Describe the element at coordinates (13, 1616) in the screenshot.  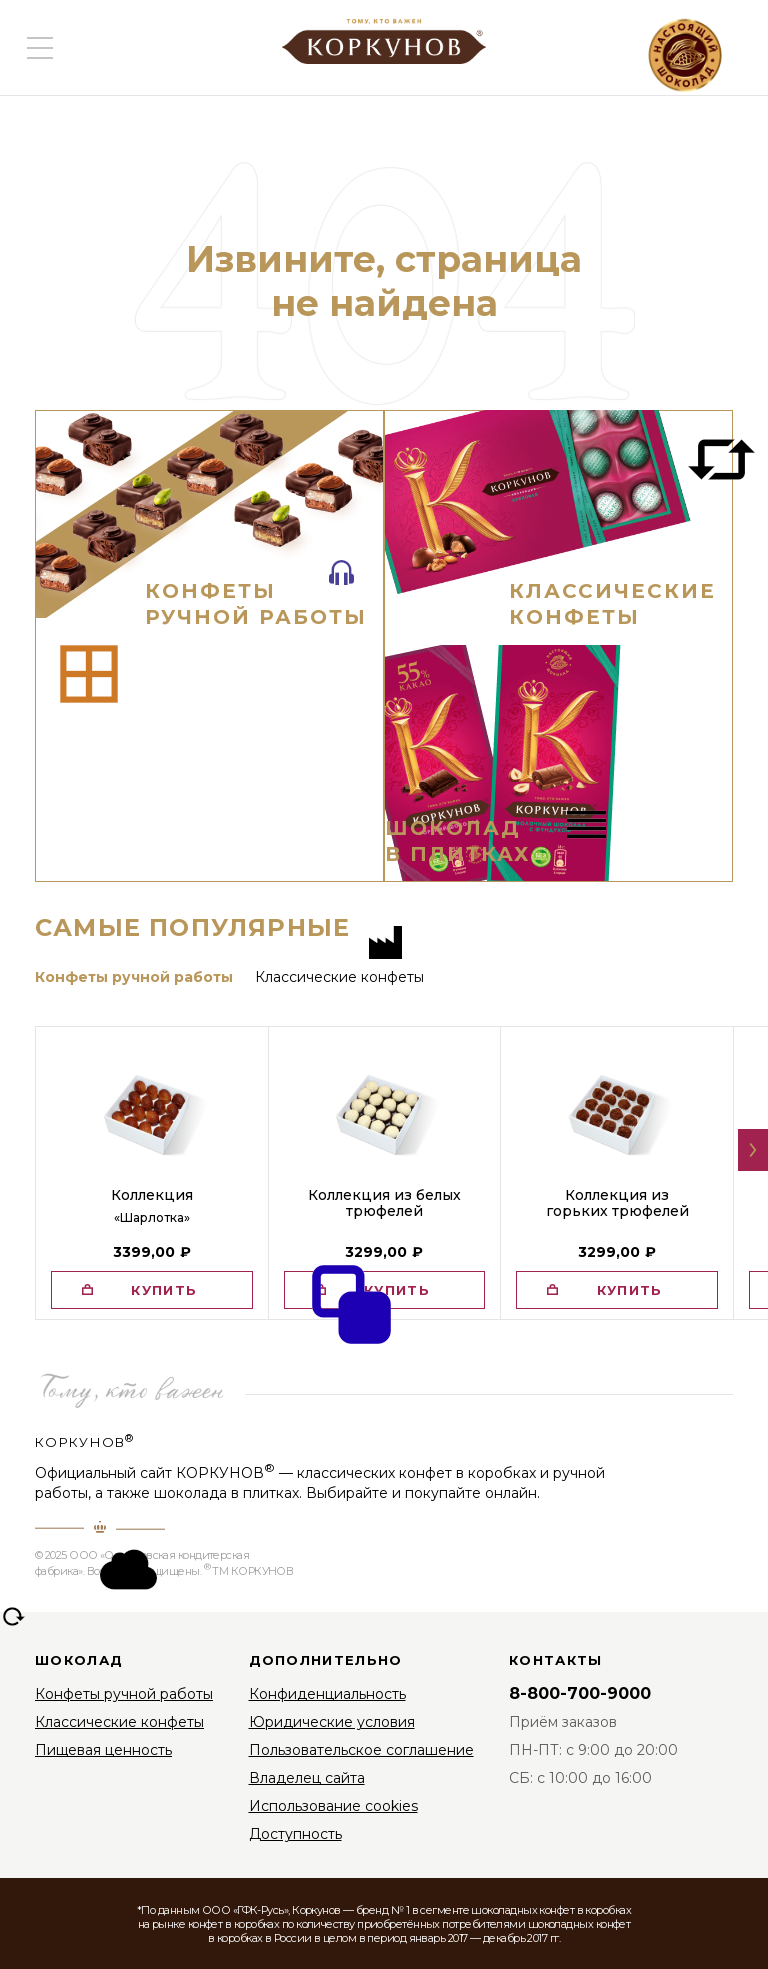
I see `refresh the current page or content` at that location.